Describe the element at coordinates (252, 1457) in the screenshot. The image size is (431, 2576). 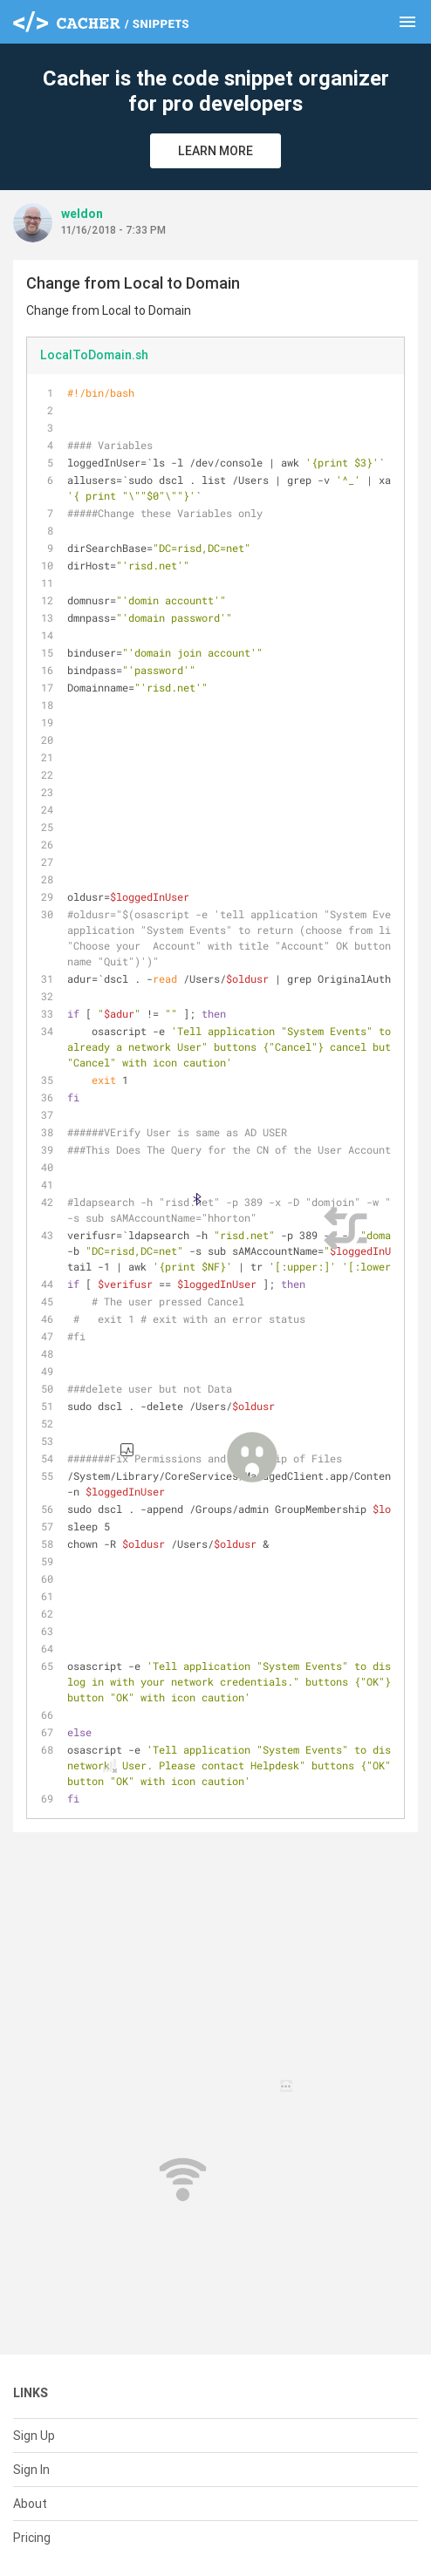
I see `surprised reaction emoji` at that location.